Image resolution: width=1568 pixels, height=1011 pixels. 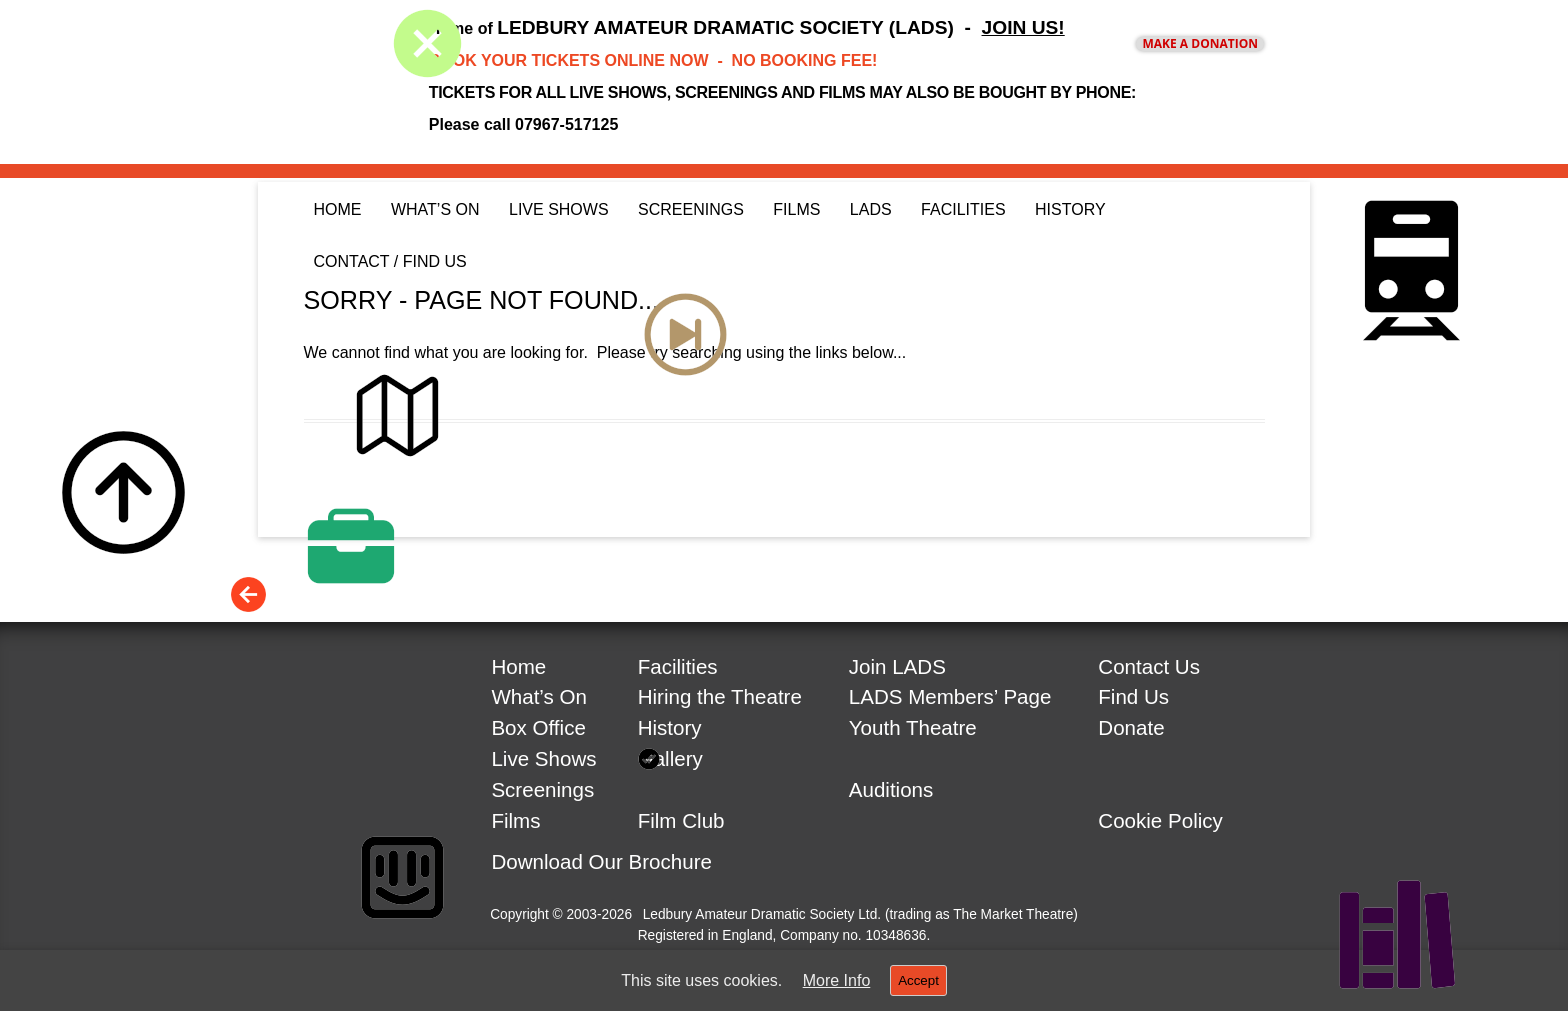 I want to click on go back to the previous screen, so click(x=248, y=594).